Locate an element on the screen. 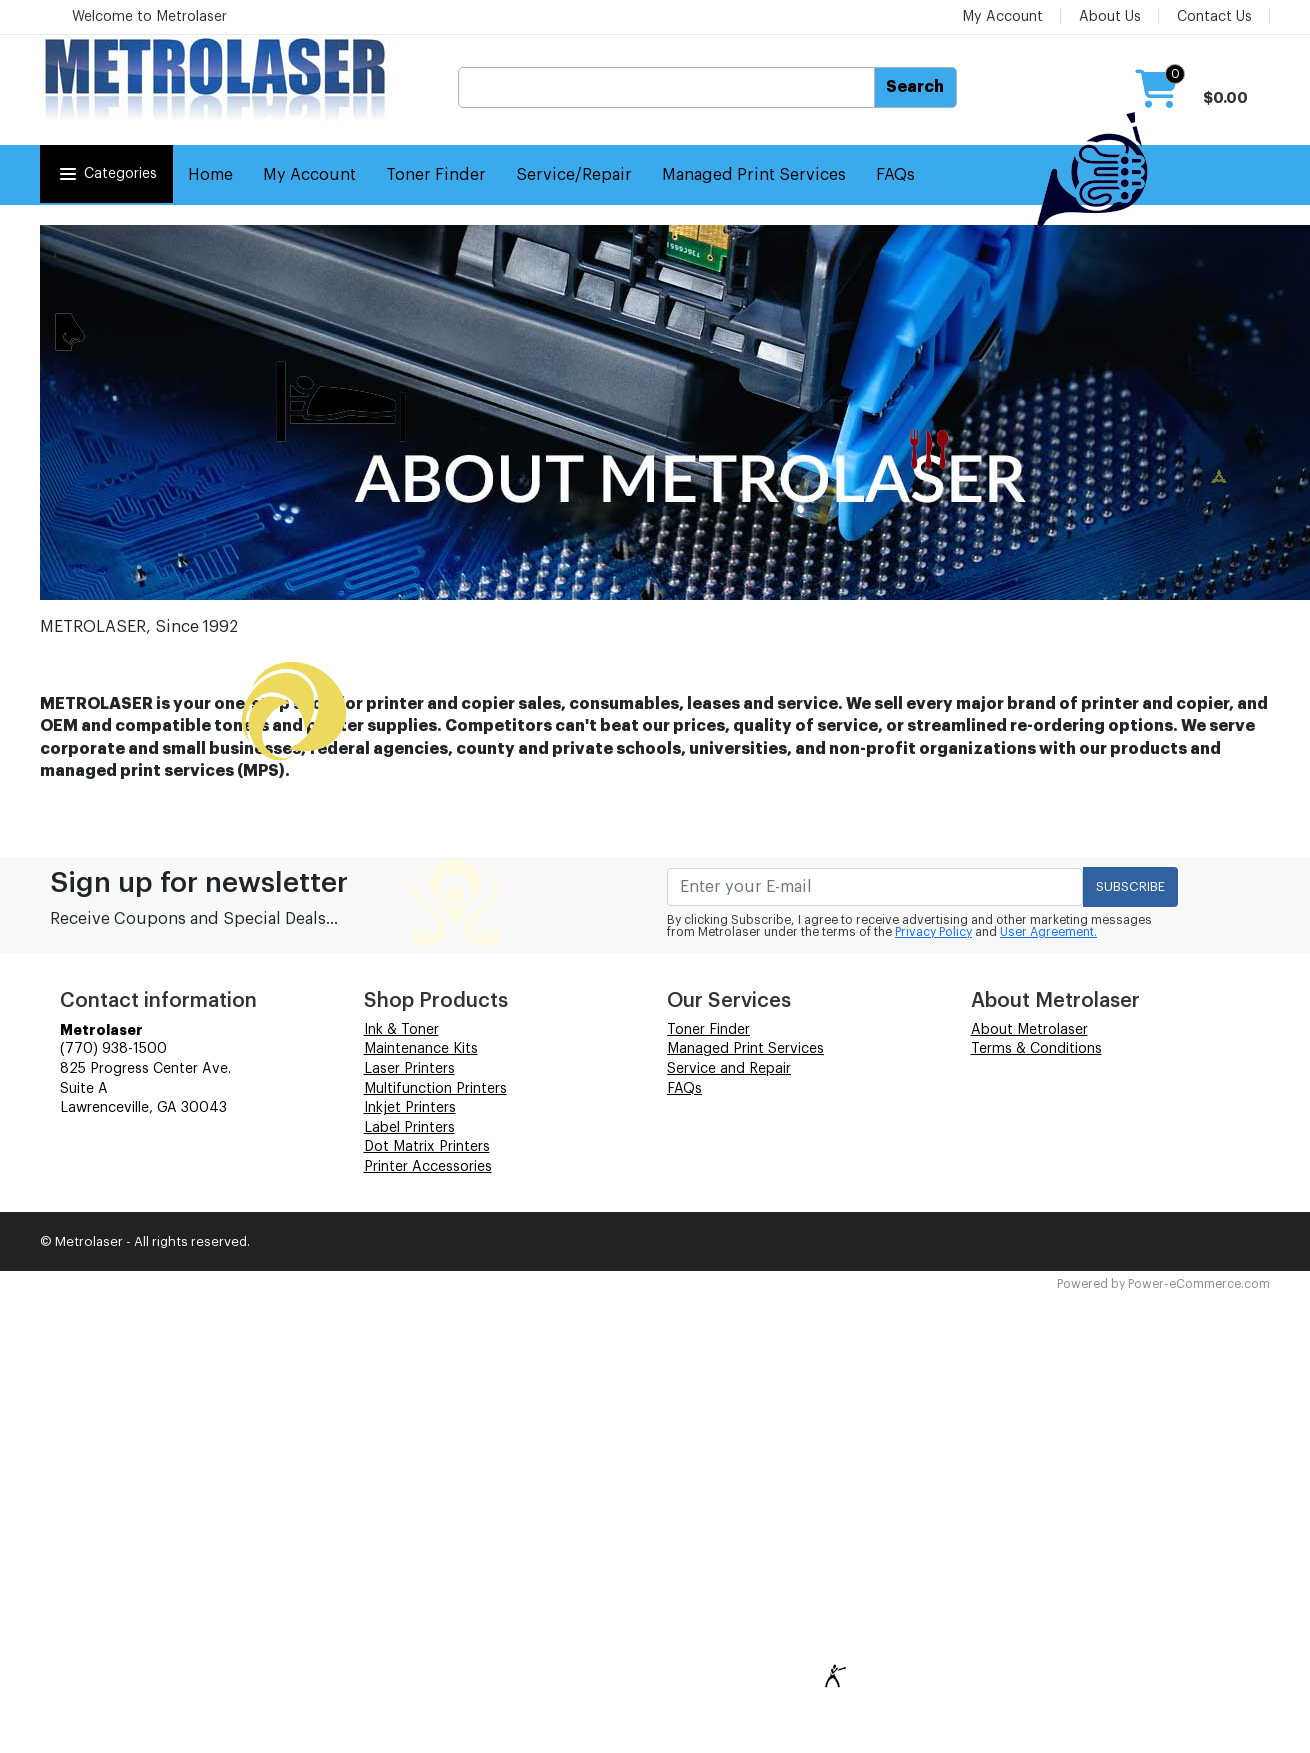 The width and height of the screenshot is (1310, 1753). perform a punch attack in a fighting game is located at coordinates (836, 1675).